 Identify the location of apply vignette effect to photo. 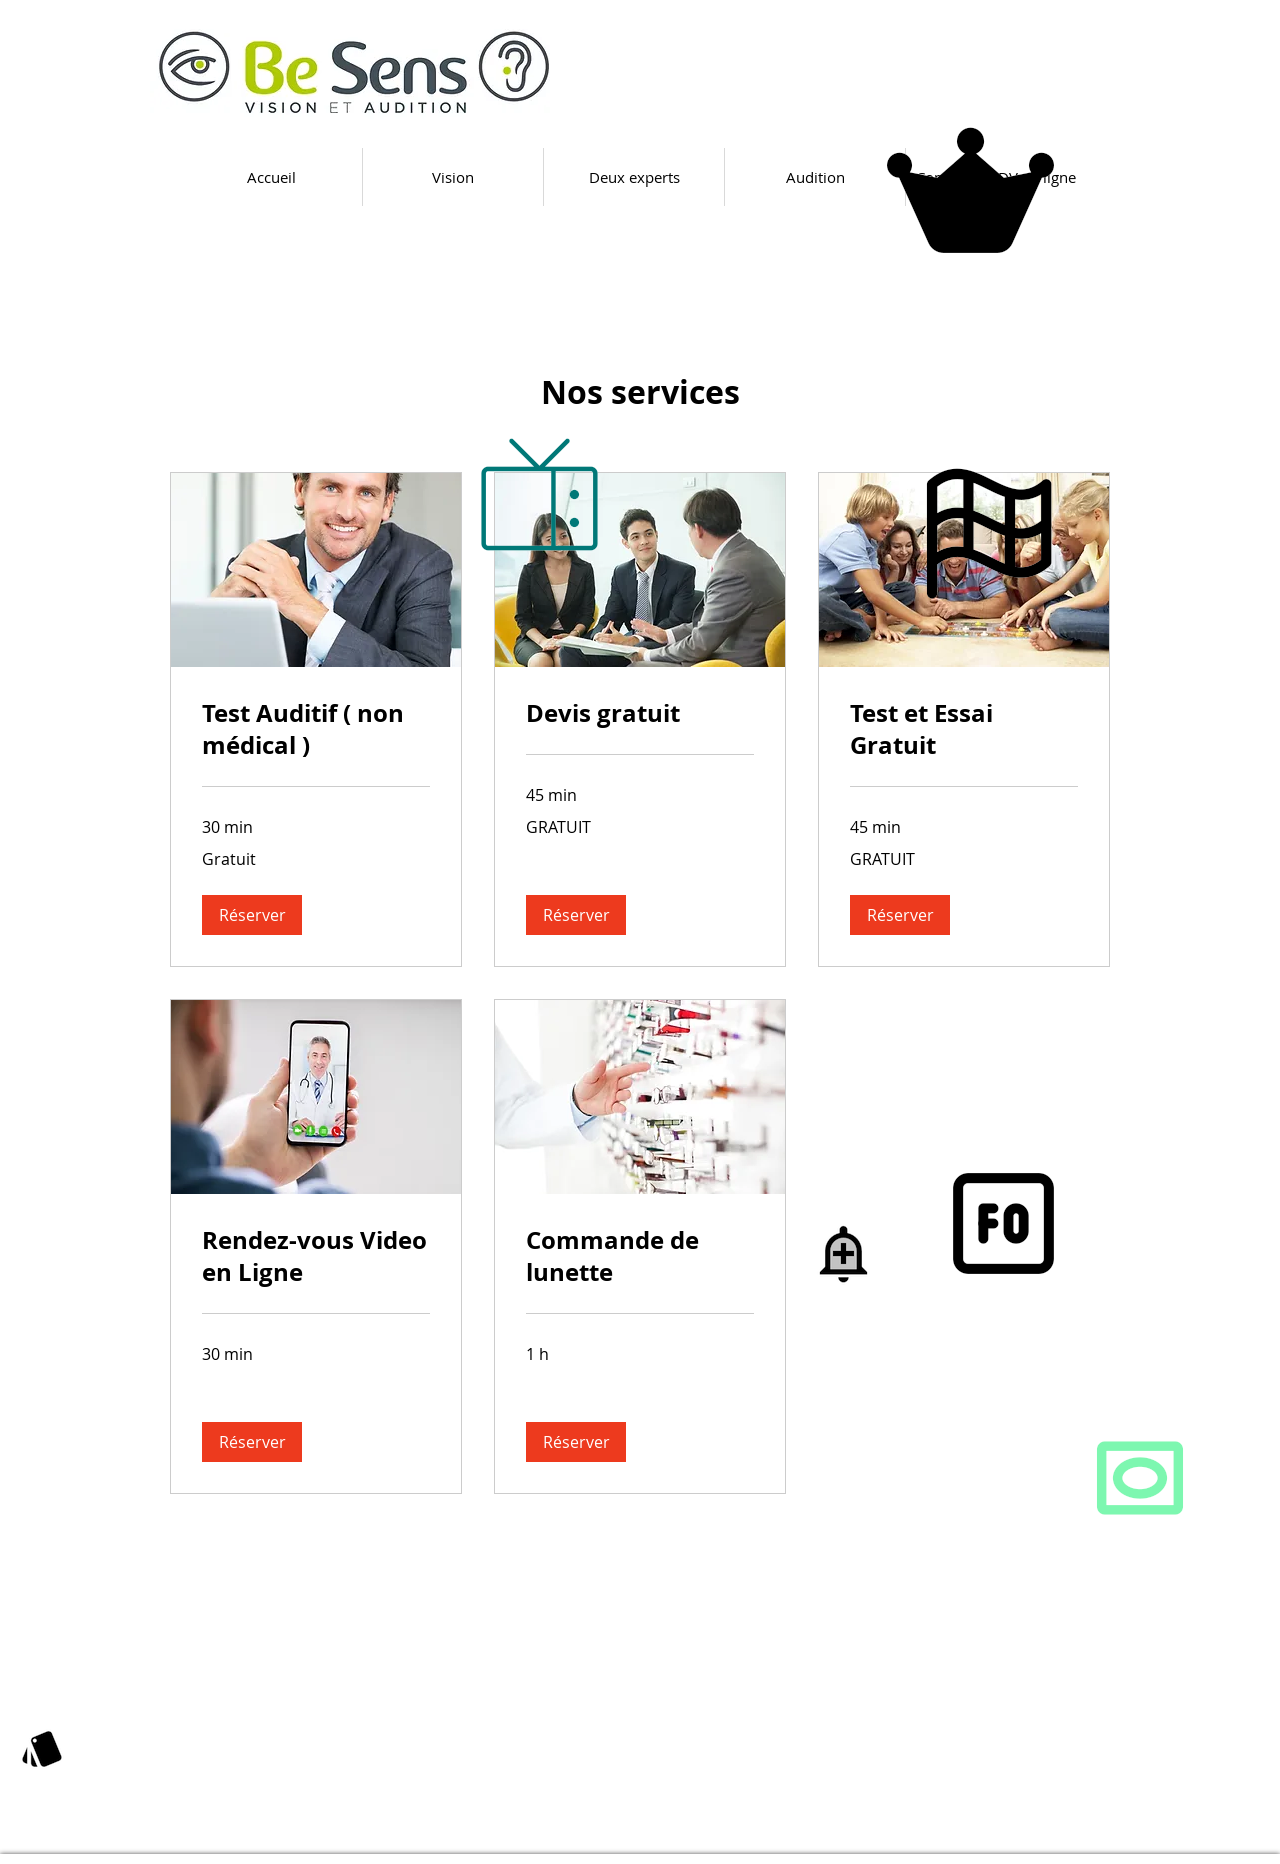
(1140, 1478).